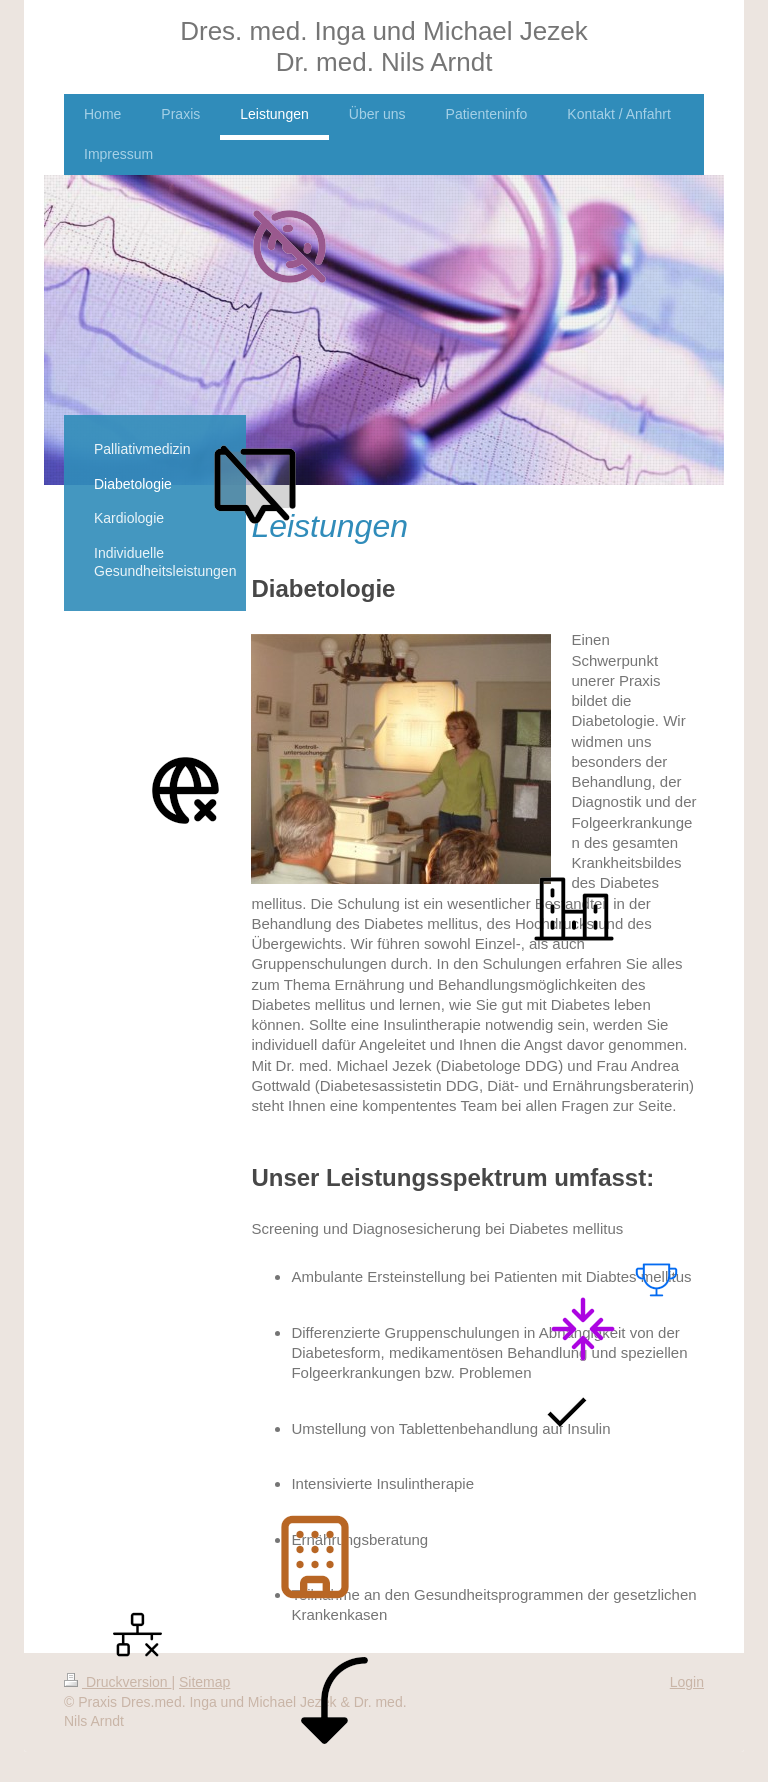 The image size is (768, 1782). I want to click on mute or disable chat notifications, so click(255, 483).